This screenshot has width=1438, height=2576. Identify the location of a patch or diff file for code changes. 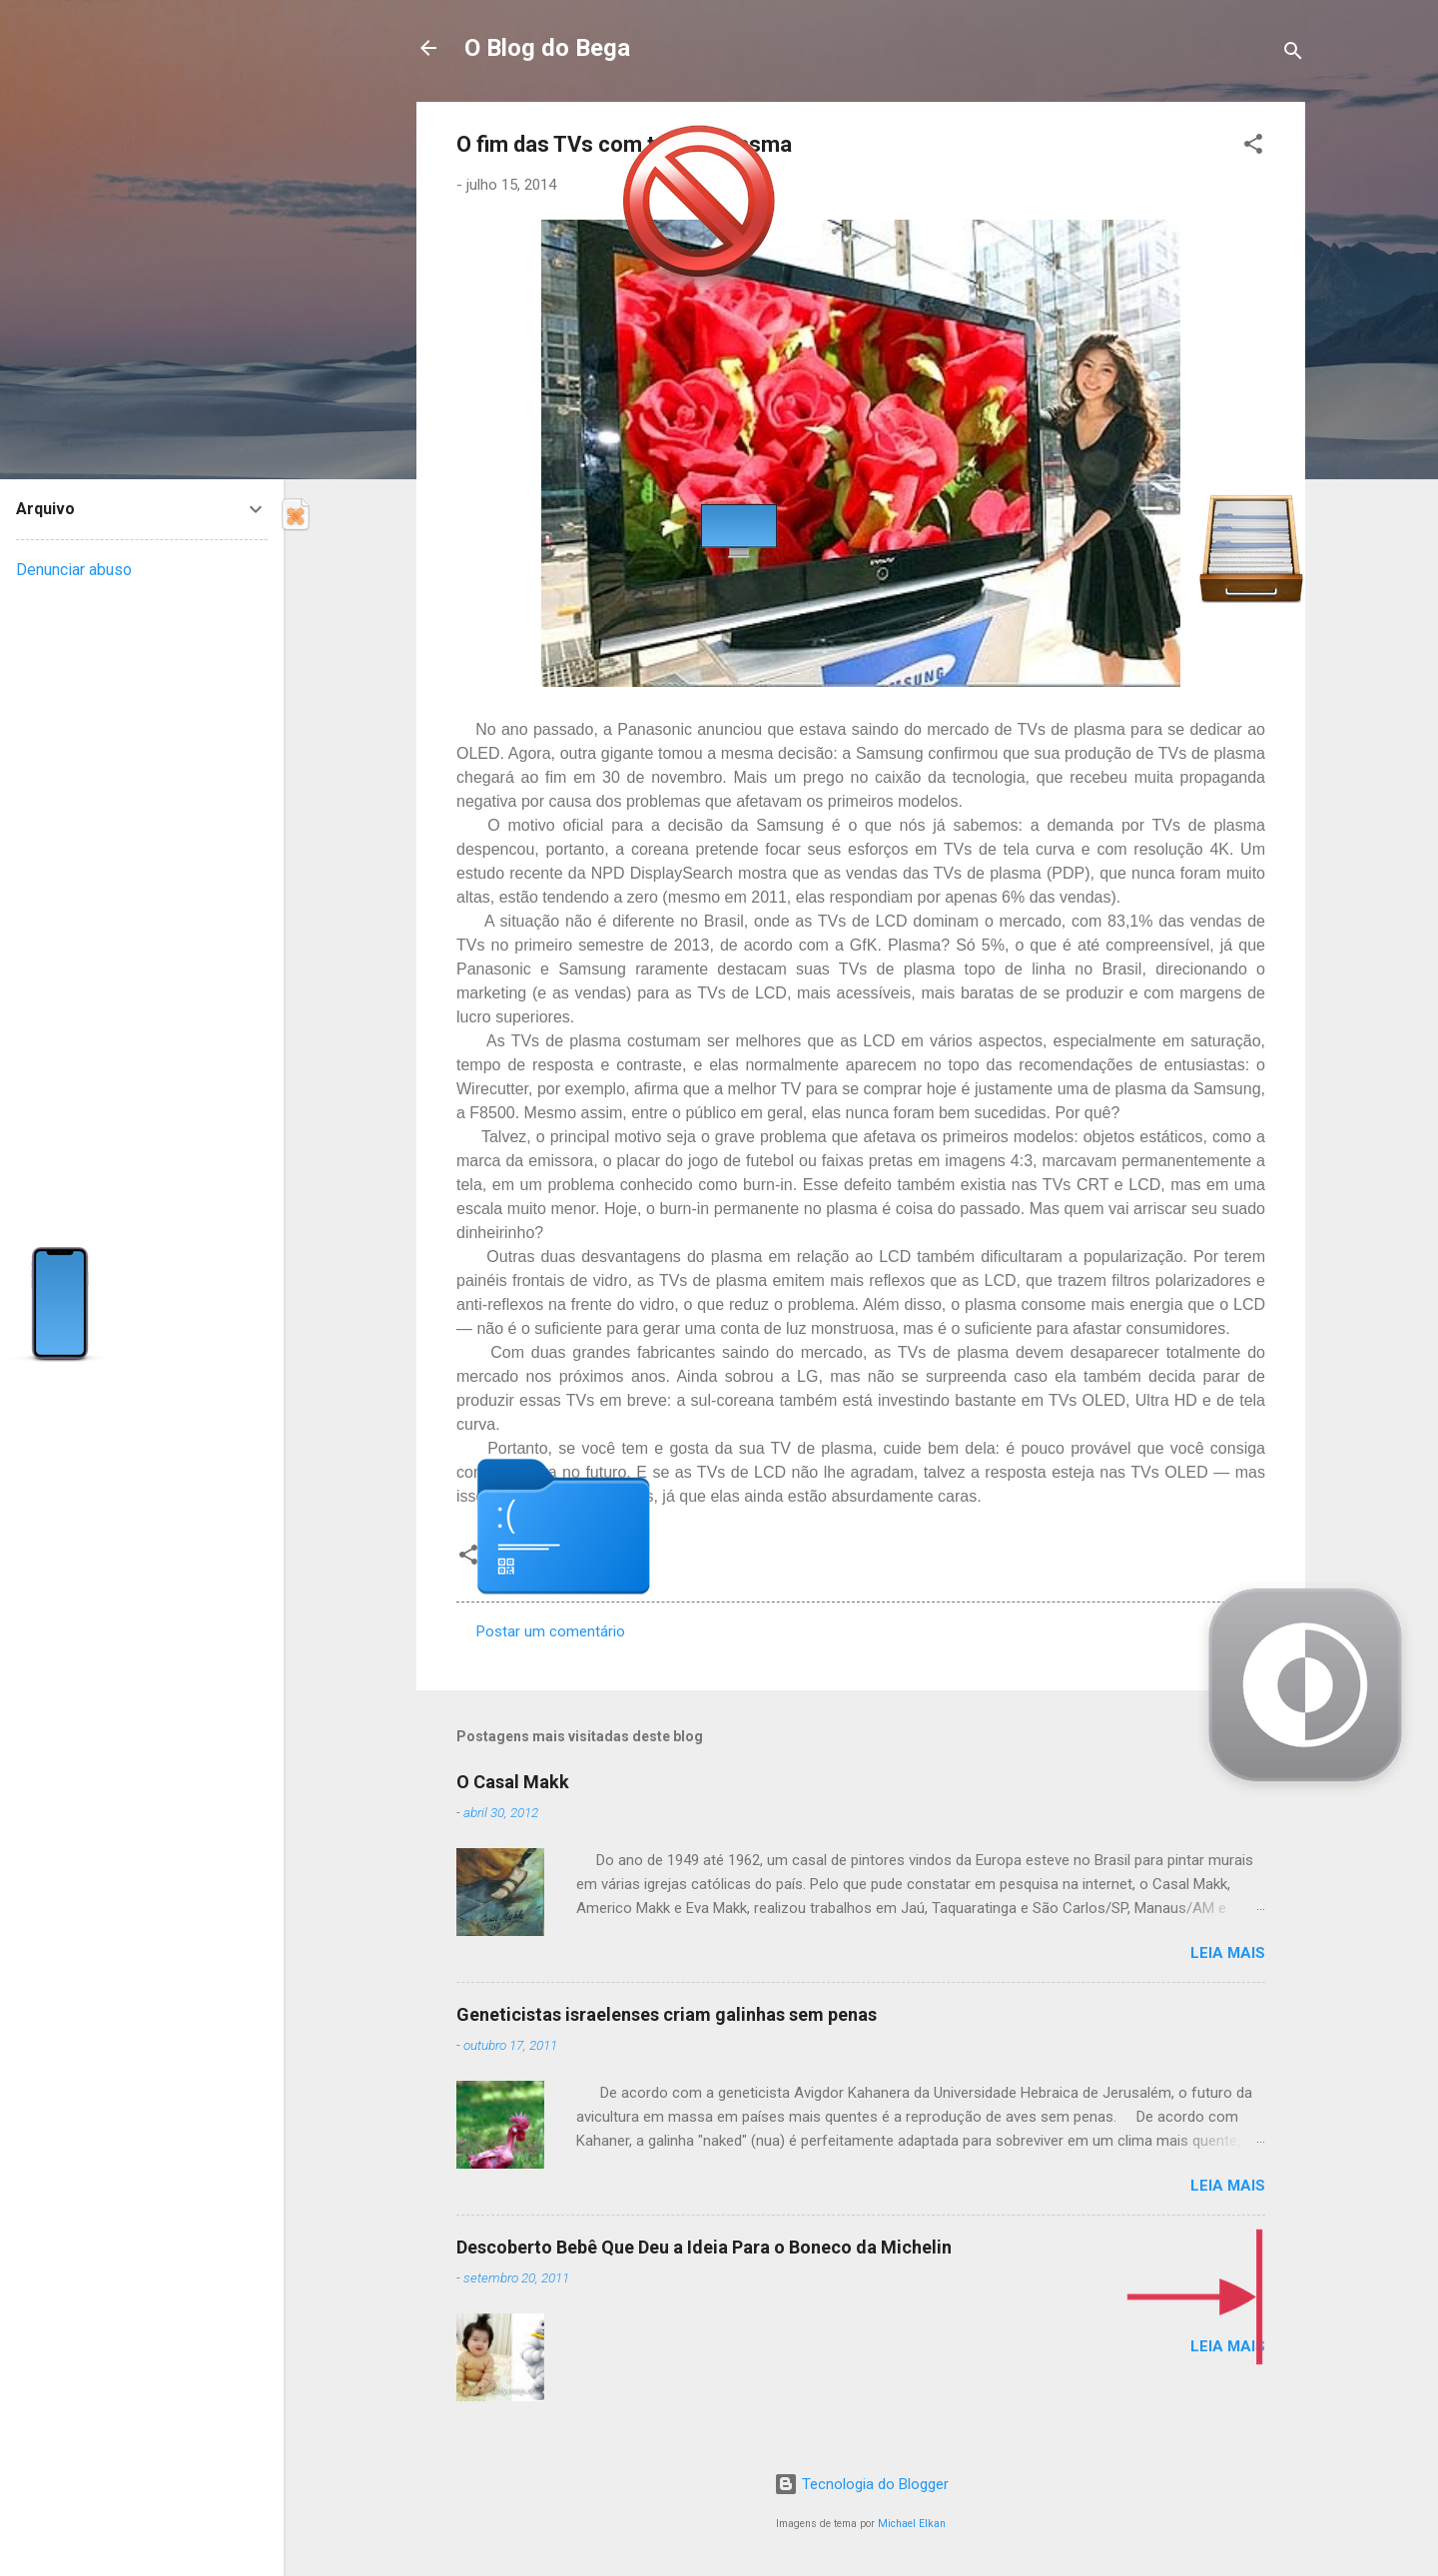
(296, 514).